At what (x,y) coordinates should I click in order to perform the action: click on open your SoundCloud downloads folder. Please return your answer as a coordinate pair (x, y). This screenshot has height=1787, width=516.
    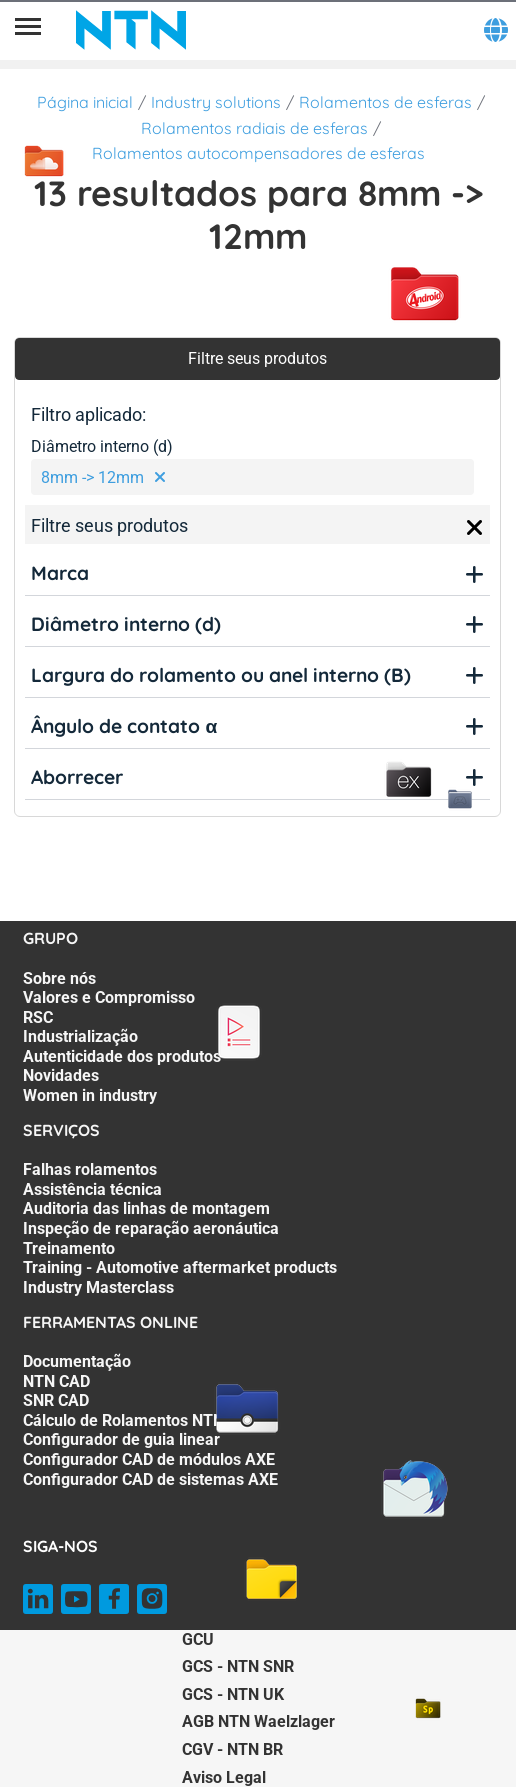
    Looking at the image, I should click on (44, 162).